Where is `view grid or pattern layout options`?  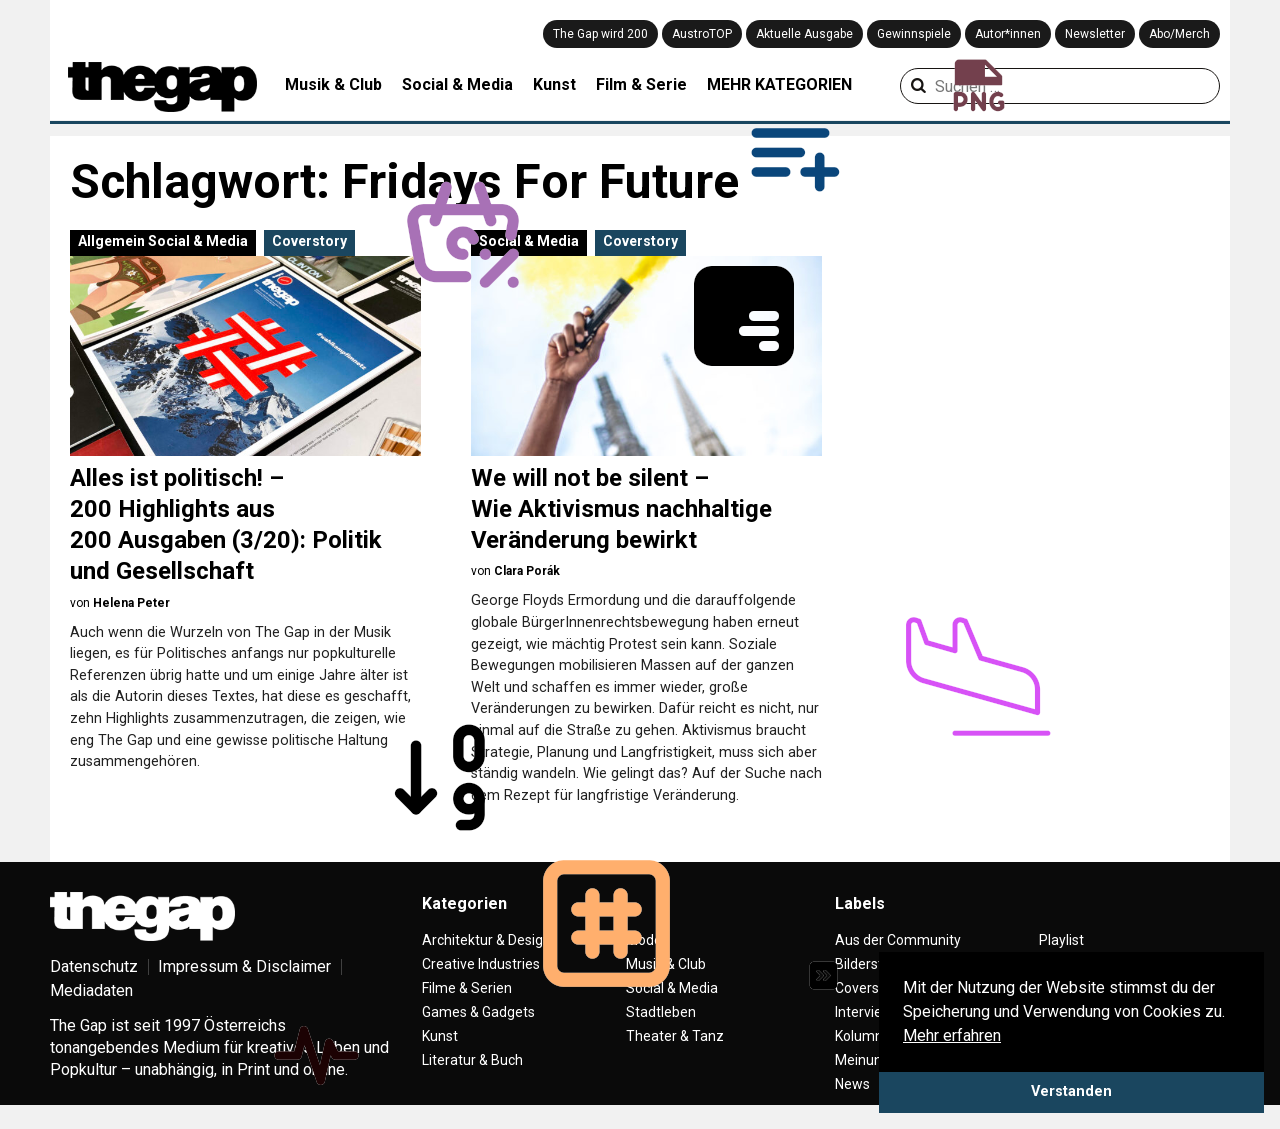
view grid or pattern layout options is located at coordinates (606, 923).